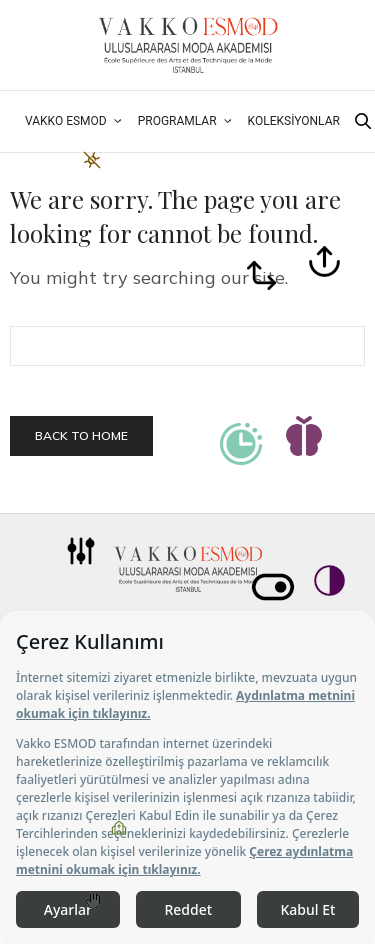  I want to click on stop or pause an action, so click(93, 900).